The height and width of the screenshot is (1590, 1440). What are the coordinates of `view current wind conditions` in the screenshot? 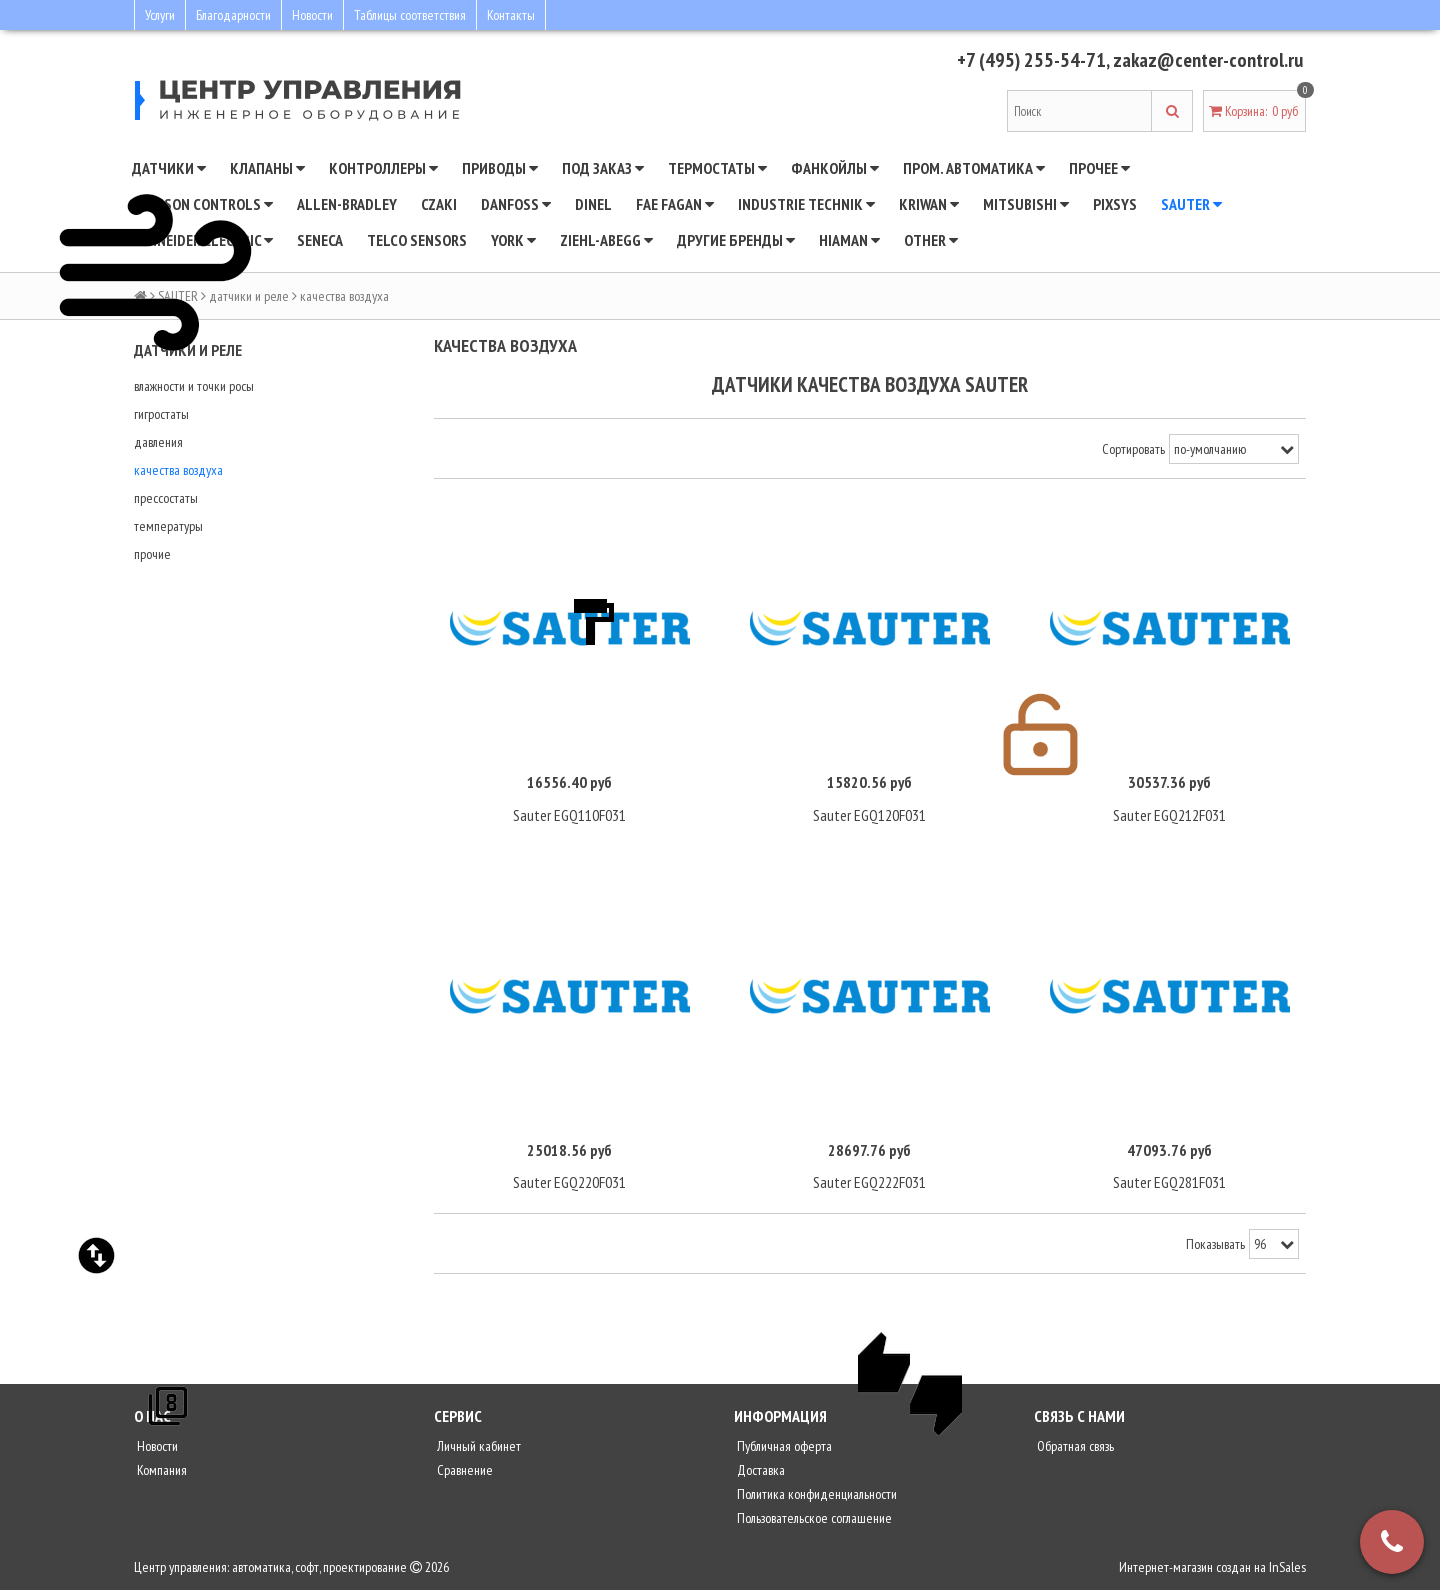 It's located at (155, 272).